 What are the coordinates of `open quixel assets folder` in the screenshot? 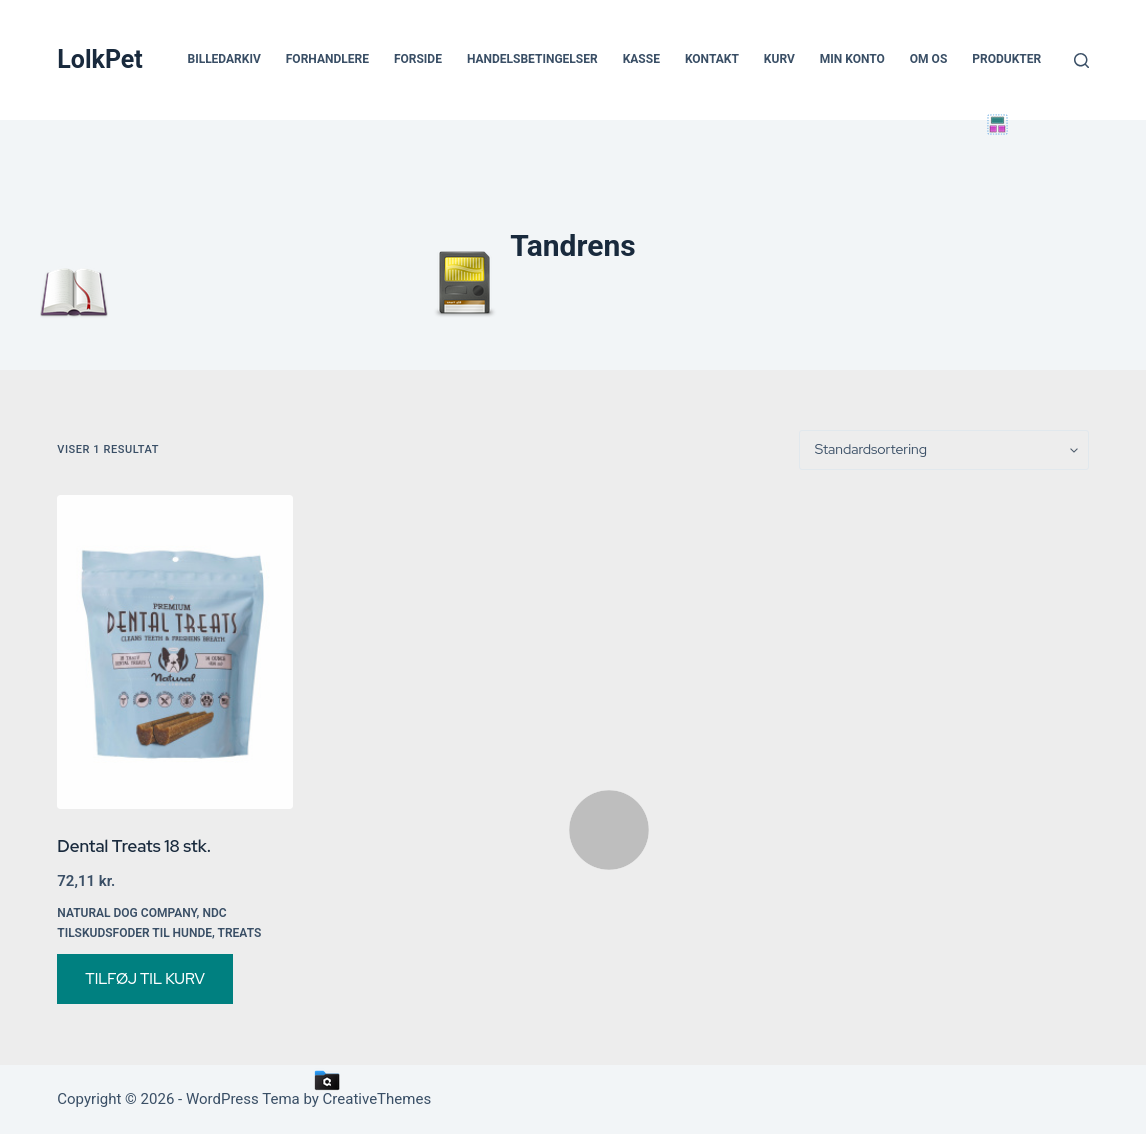 It's located at (327, 1081).